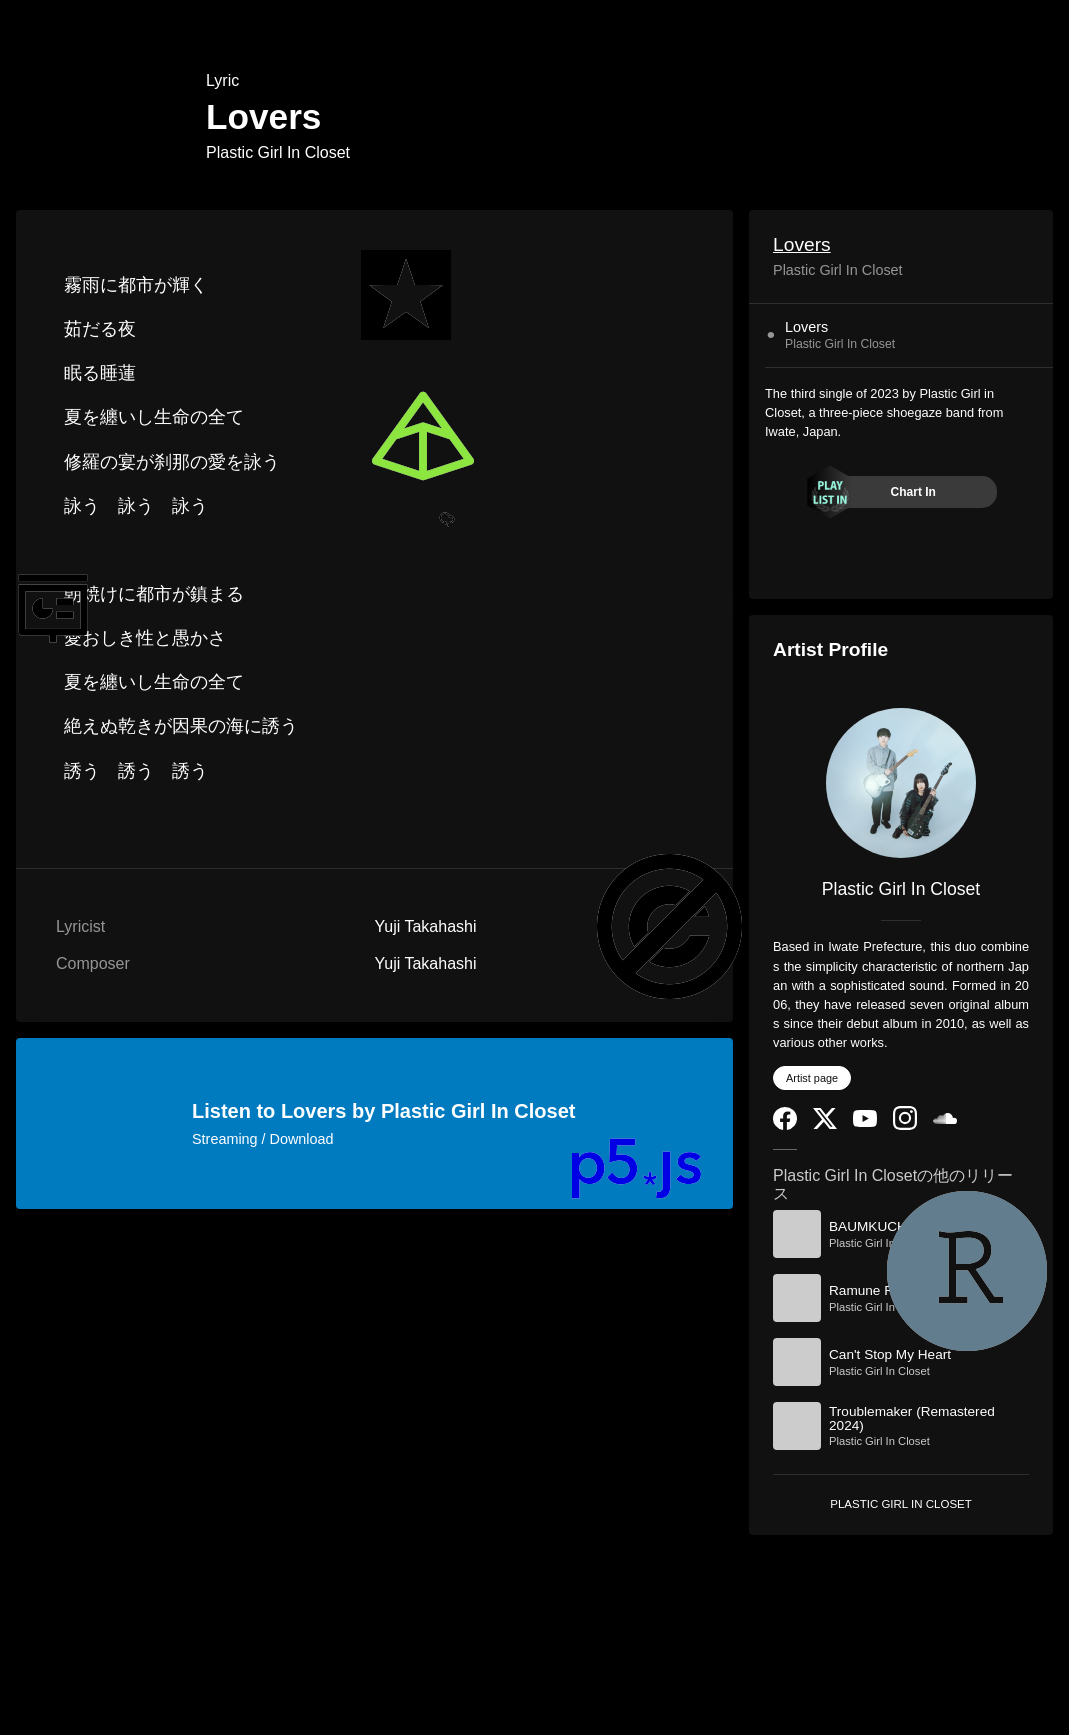  Describe the element at coordinates (53, 605) in the screenshot. I see `start a presentation slideshow` at that location.